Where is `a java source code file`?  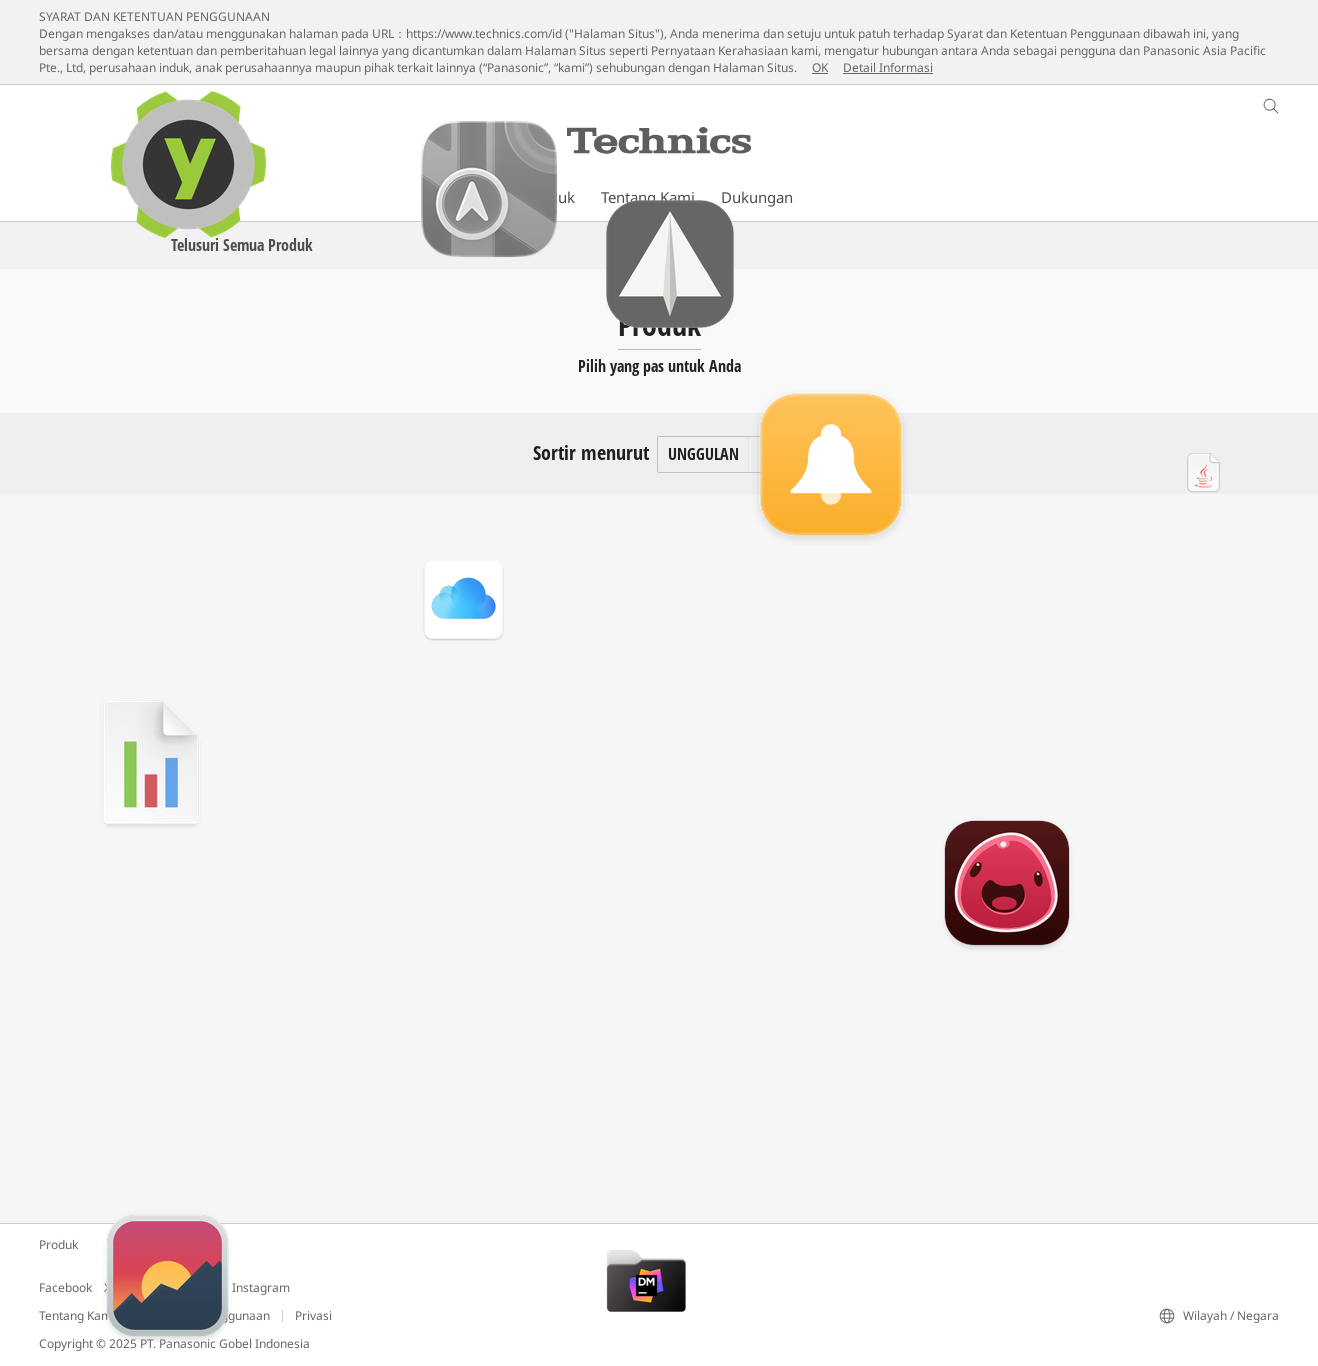
a java source code file is located at coordinates (1203, 472).